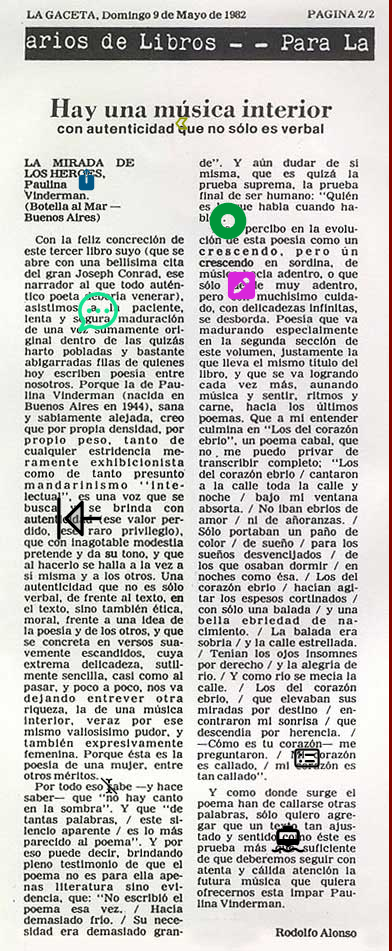 The height and width of the screenshot is (951, 392). I want to click on view list items or menu options, so click(307, 758).